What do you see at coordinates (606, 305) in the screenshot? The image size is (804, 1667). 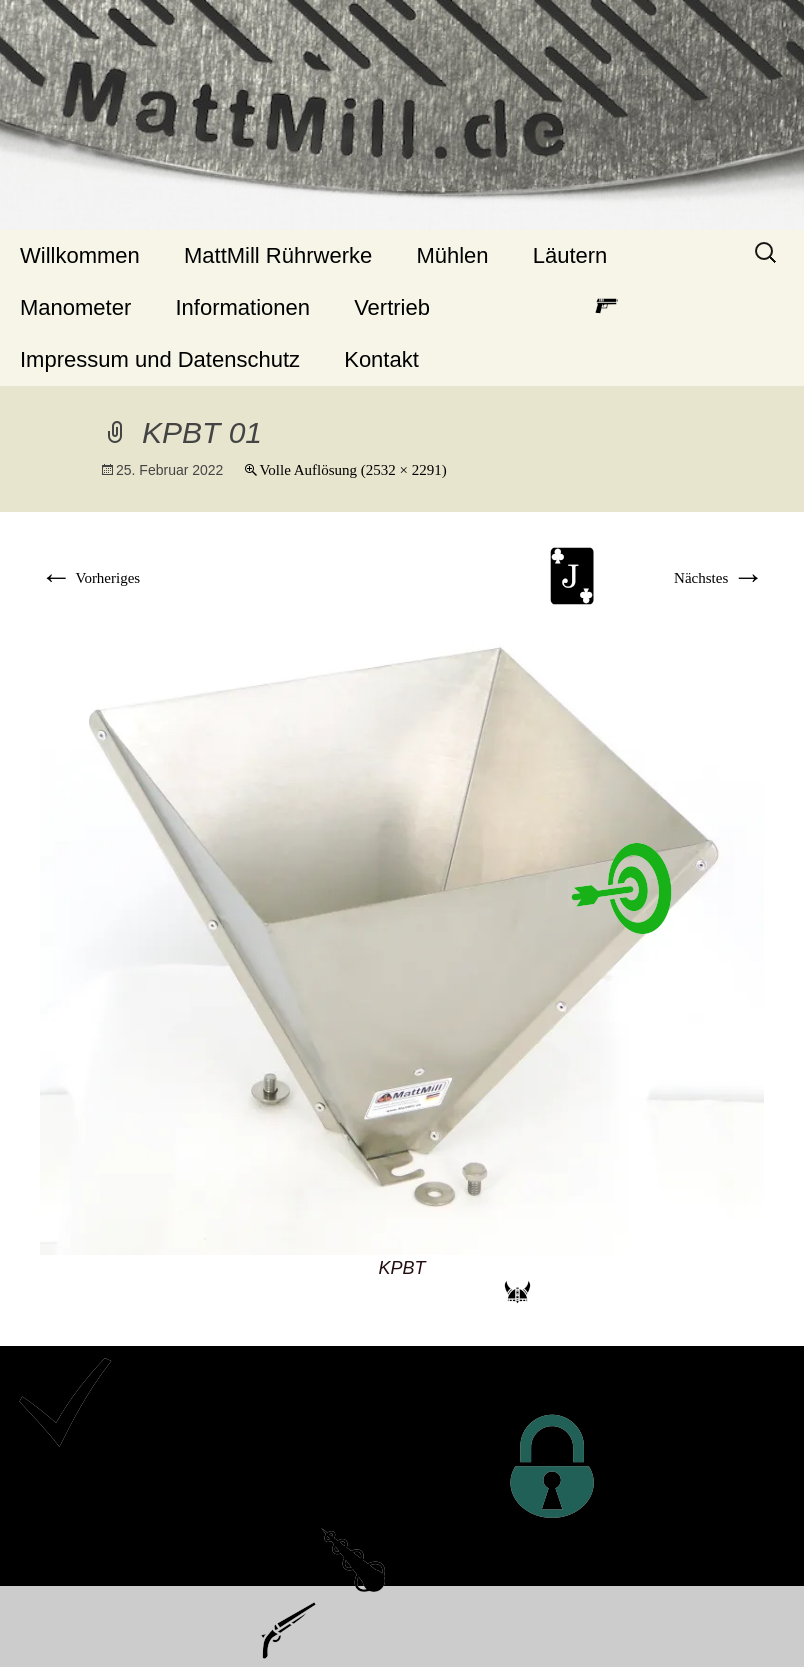 I see `access weapons or firearms in a game inventory` at bounding box center [606, 305].